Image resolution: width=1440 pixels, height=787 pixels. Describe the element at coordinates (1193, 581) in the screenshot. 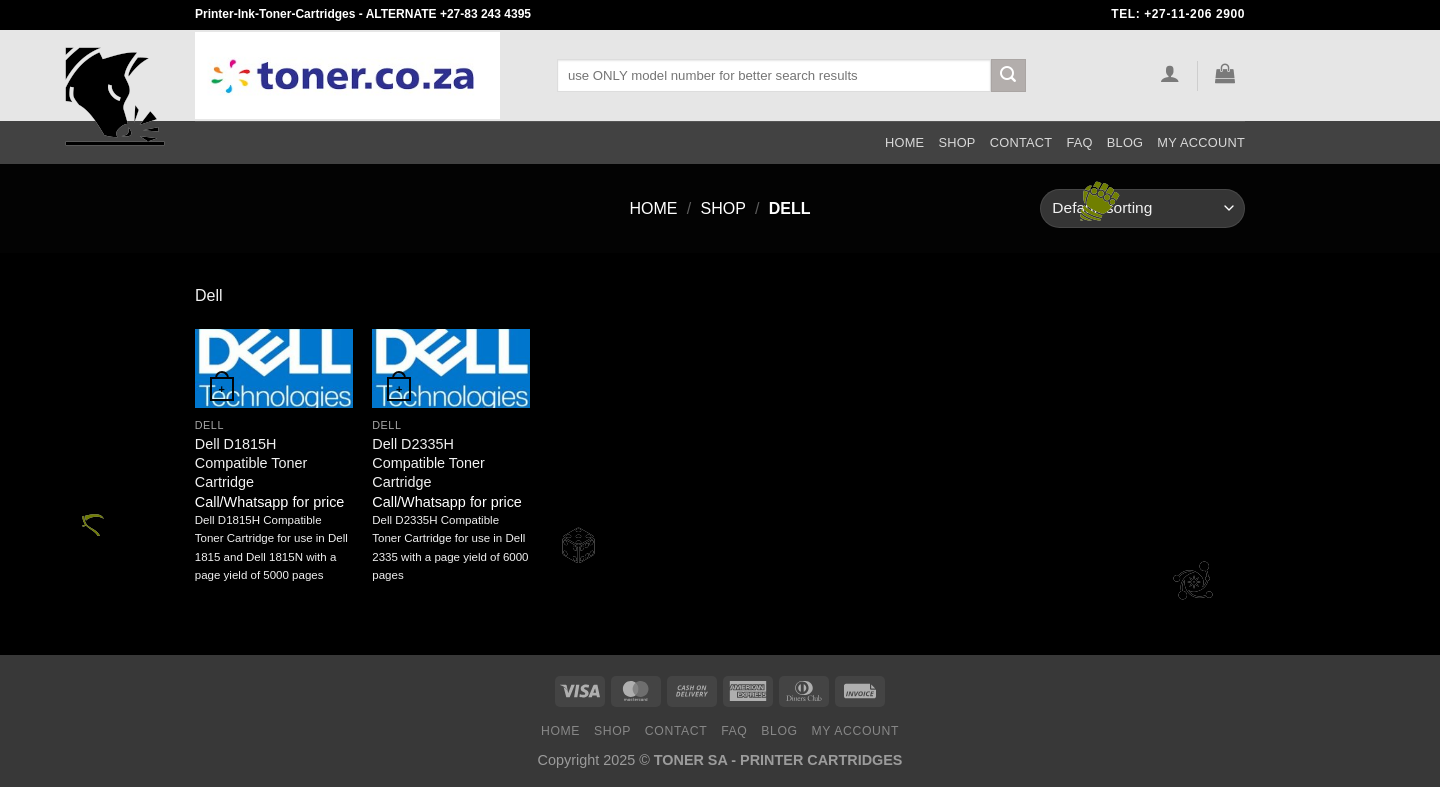

I see `activate black hole or gravity-based ability` at that location.